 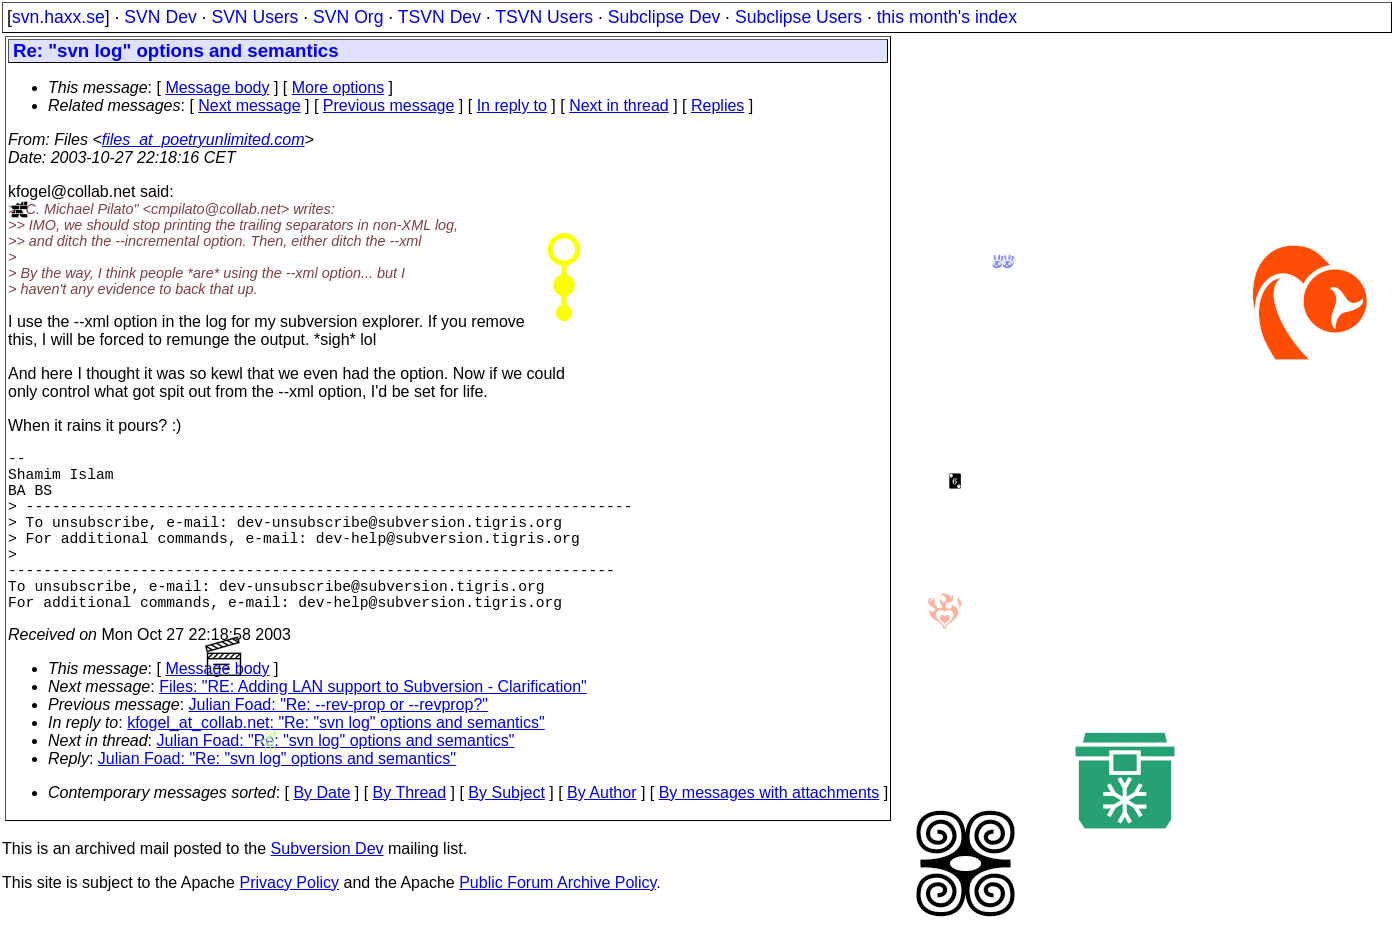 What do you see at coordinates (1003, 260) in the screenshot?
I see `equip bunny slippers cosmetic item` at bounding box center [1003, 260].